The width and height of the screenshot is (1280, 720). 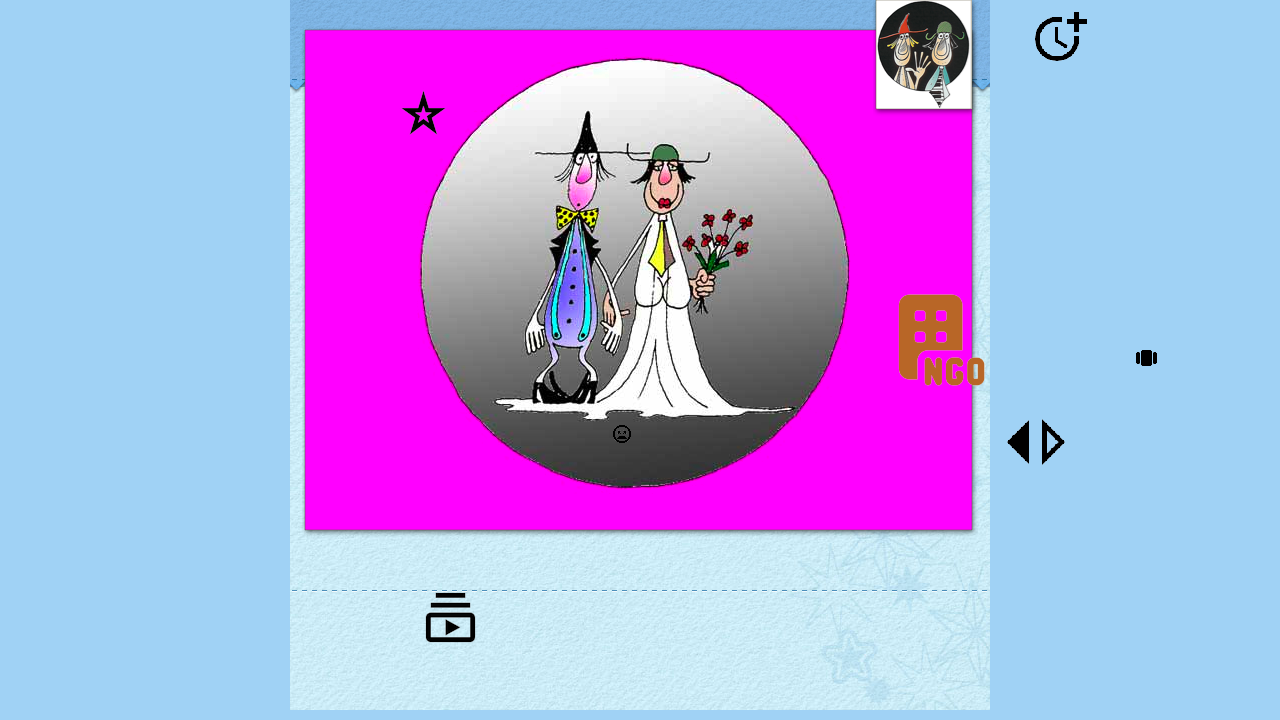 I want to click on navigate to non-governmental organization directory, so click(x=936, y=337).